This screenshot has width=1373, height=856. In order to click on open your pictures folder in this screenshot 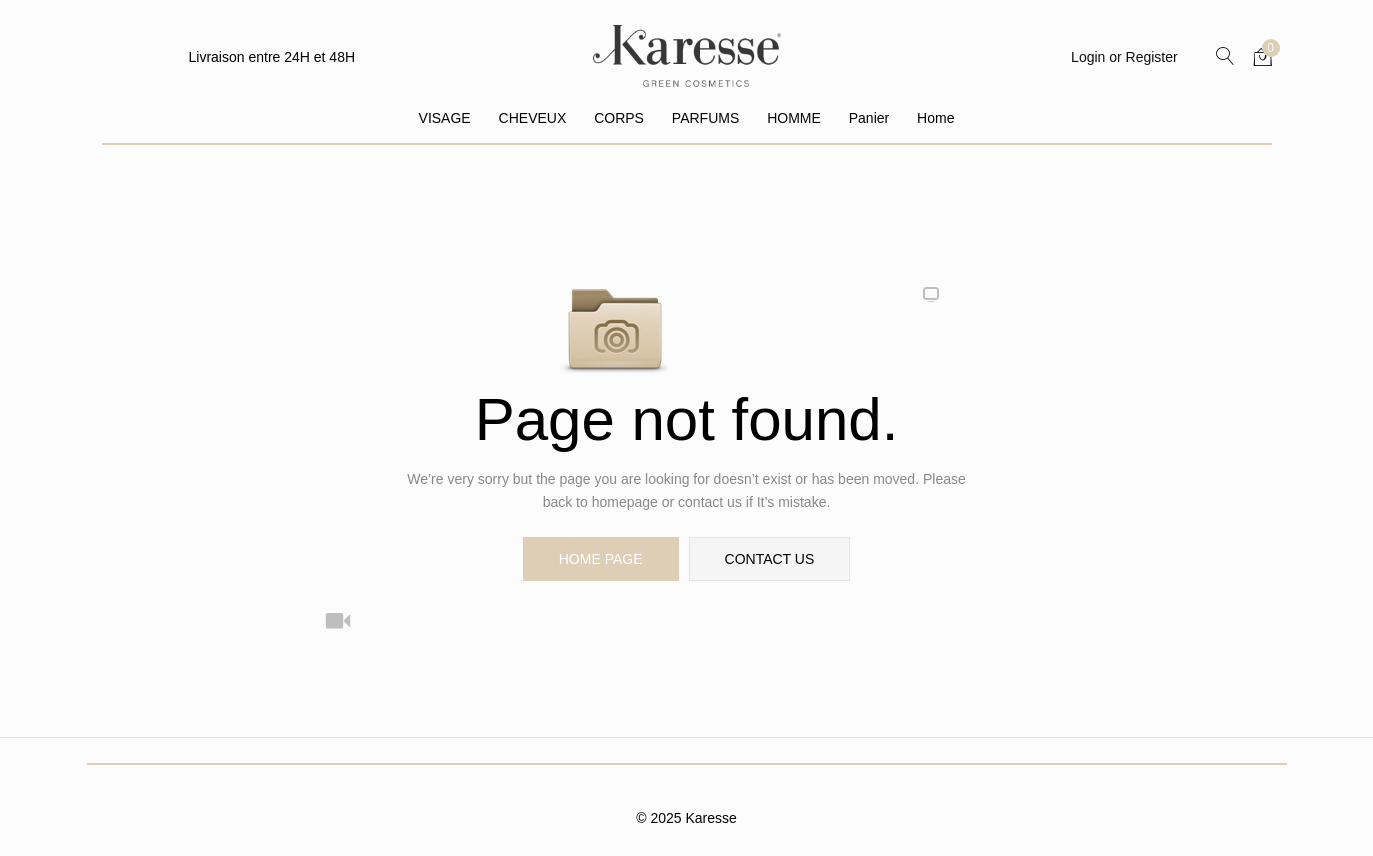, I will do `click(615, 334)`.